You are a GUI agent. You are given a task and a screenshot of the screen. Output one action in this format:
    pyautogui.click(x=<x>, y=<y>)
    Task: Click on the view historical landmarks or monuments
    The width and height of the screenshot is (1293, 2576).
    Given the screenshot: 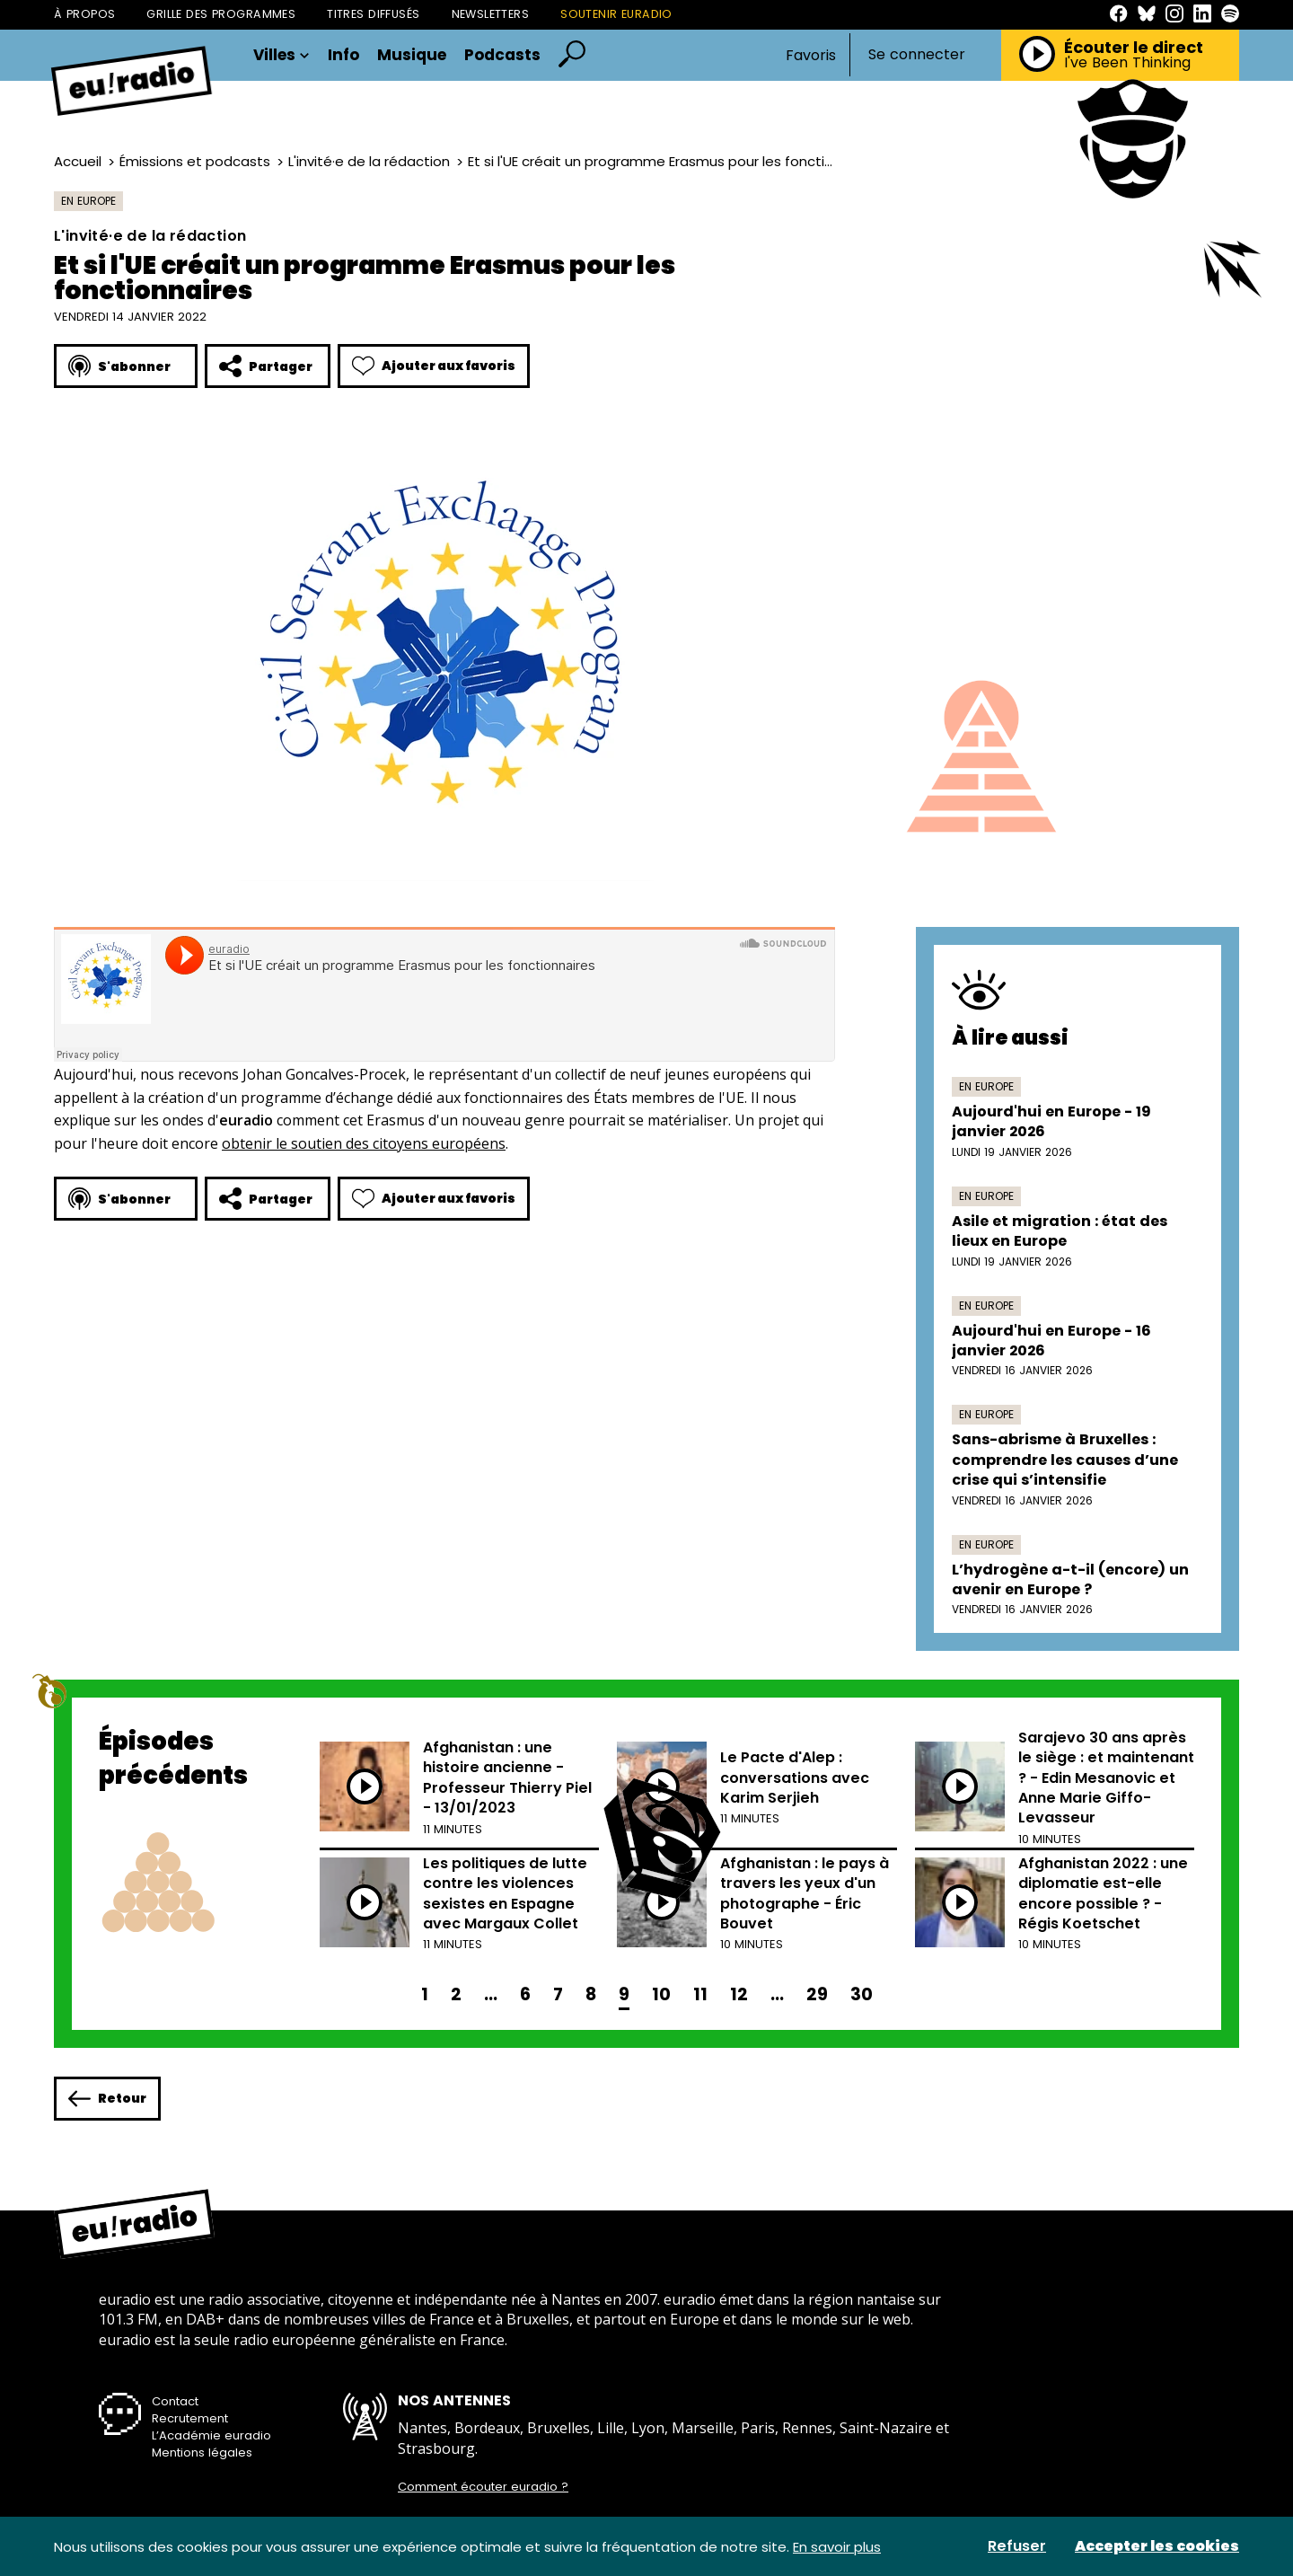 What is the action you would take?
    pyautogui.click(x=981, y=756)
    